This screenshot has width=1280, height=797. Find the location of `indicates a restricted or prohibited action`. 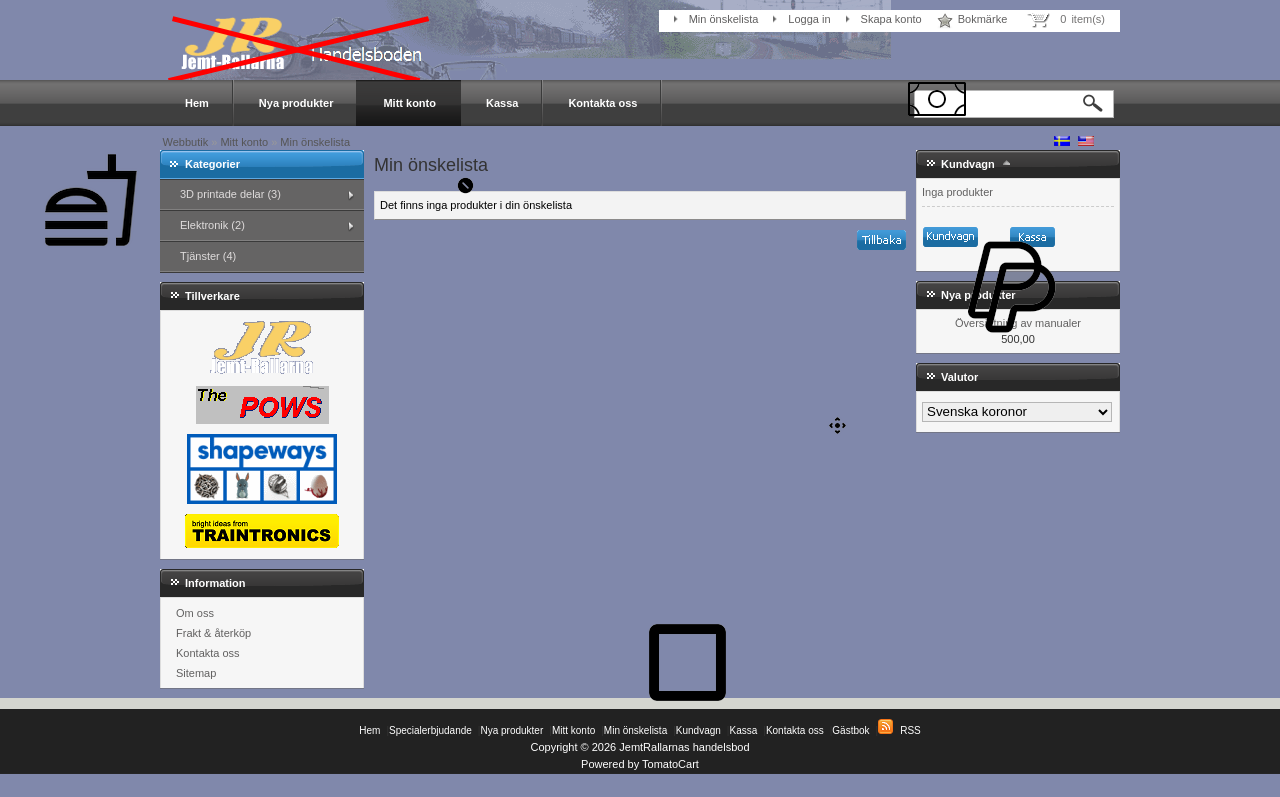

indicates a restricted or prohibited action is located at coordinates (465, 185).